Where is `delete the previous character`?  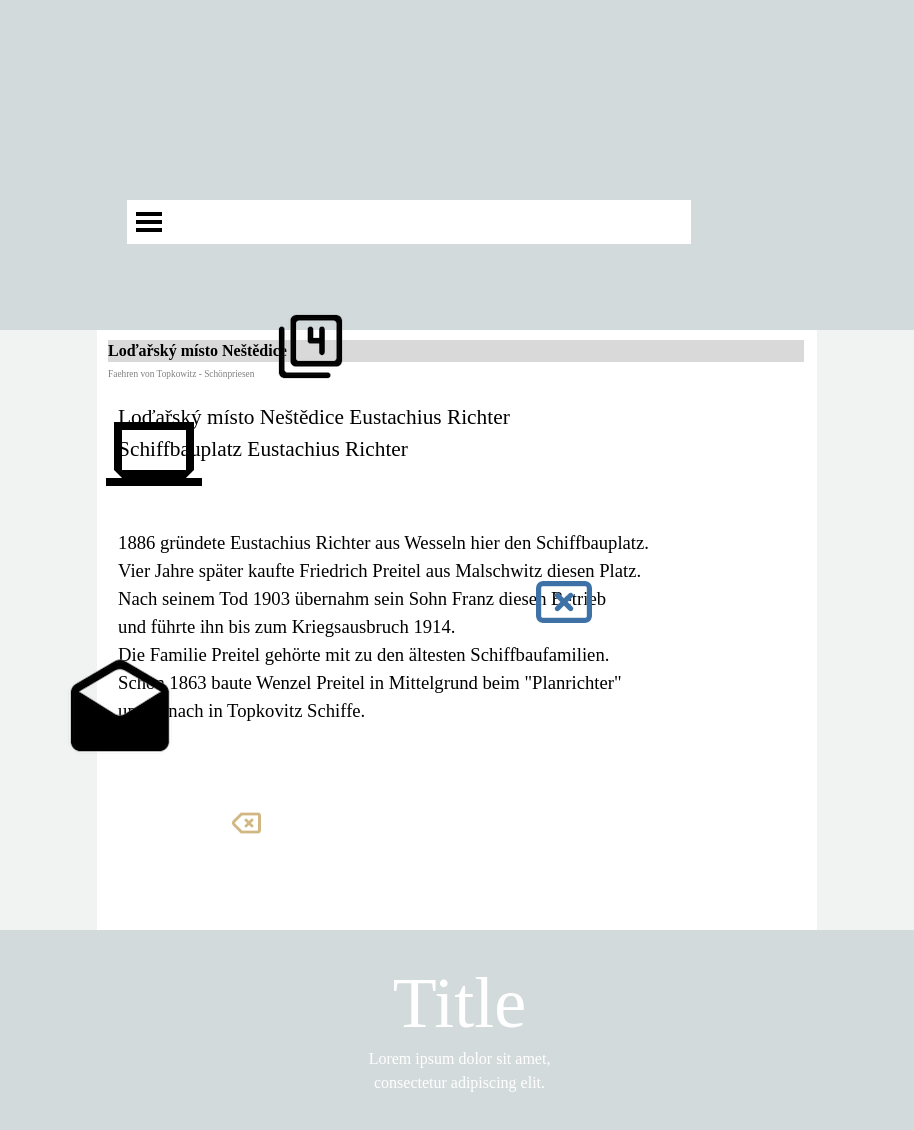 delete the previous character is located at coordinates (246, 823).